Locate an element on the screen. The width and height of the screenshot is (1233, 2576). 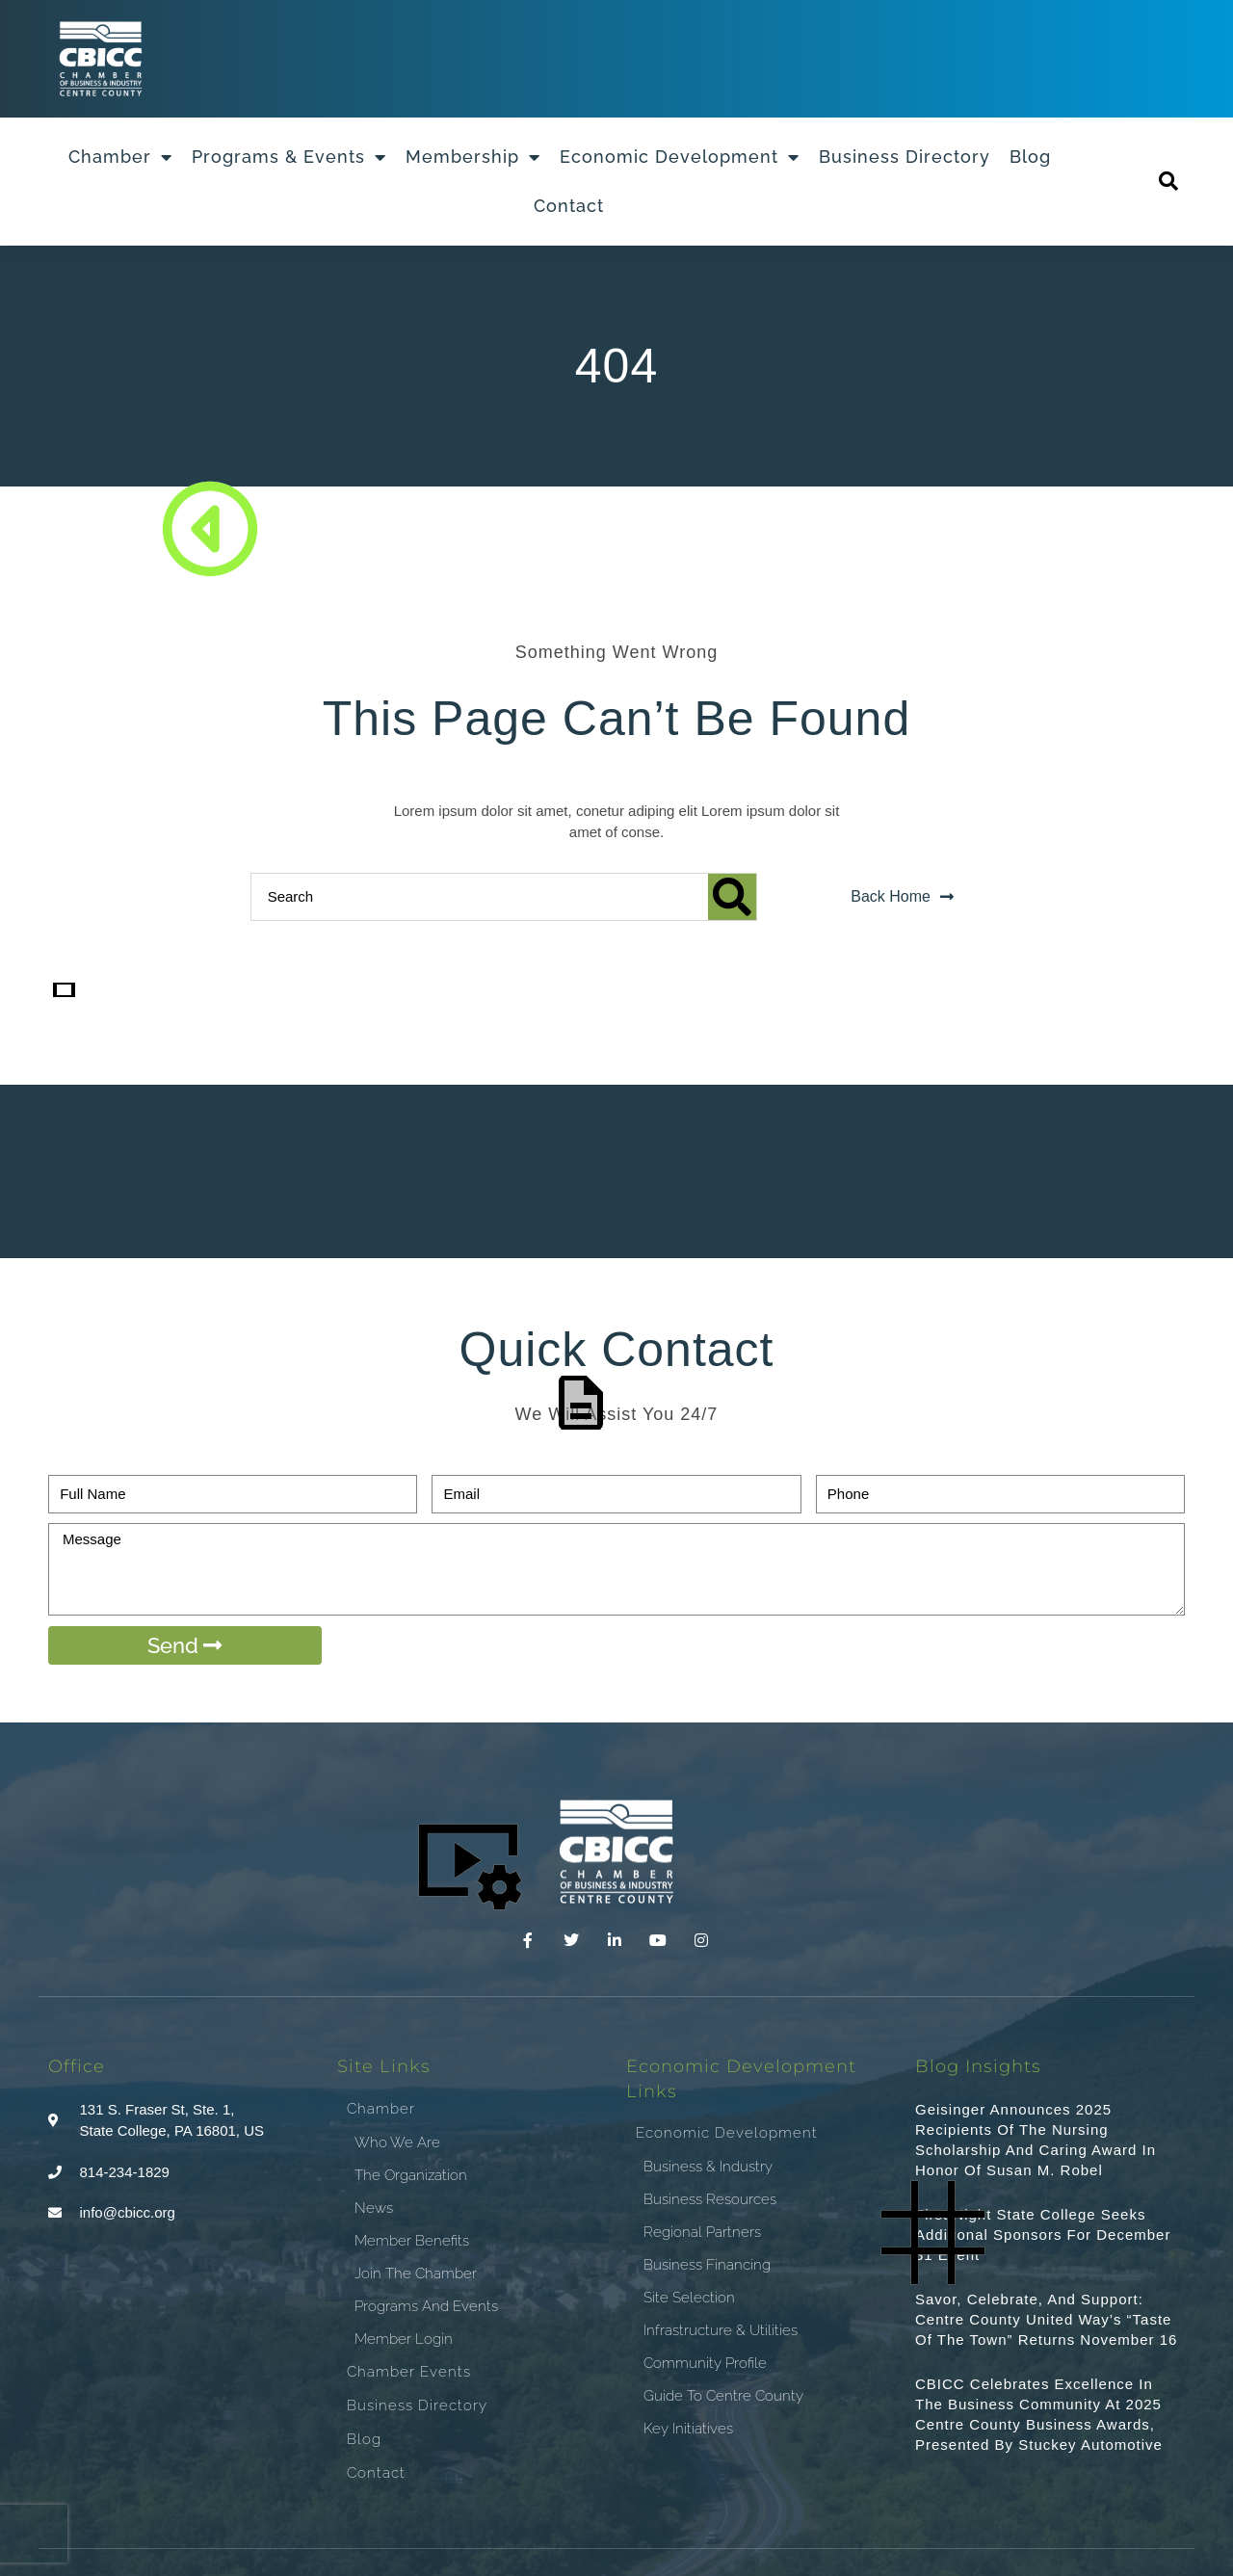
go back to the previous screen is located at coordinates (210, 529).